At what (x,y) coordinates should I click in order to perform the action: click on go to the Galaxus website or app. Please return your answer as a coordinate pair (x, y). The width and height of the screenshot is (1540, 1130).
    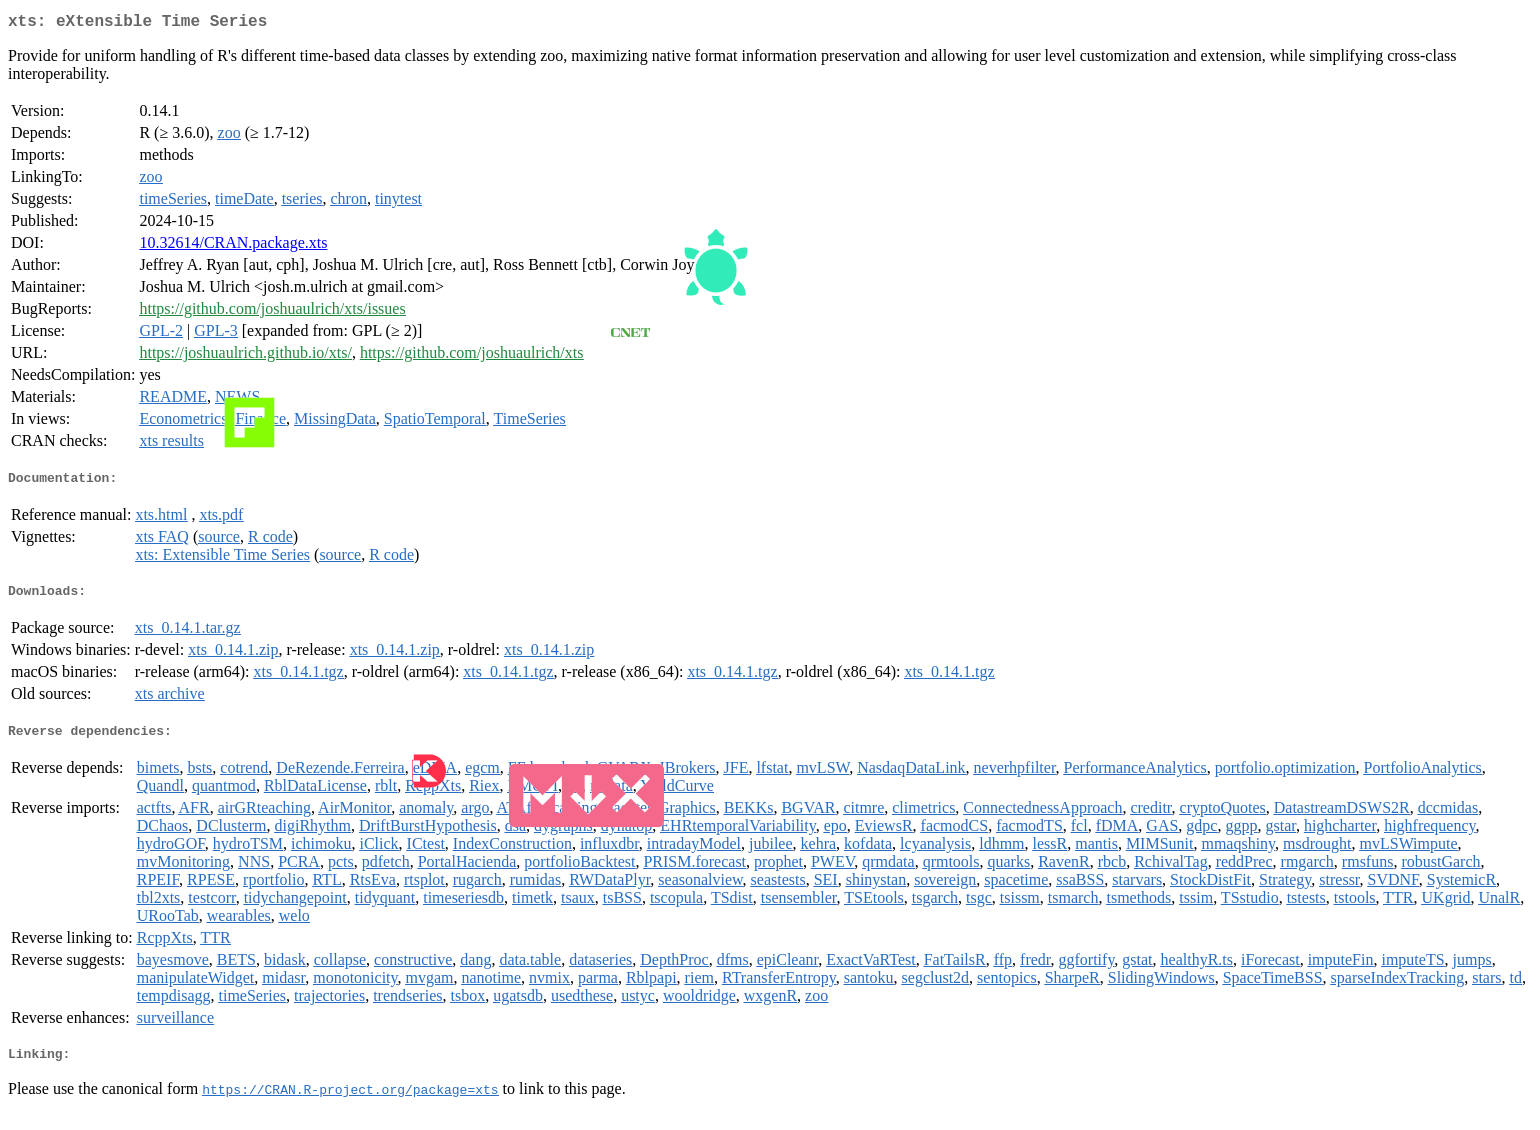
    Looking at the image, I should click on (716, 267).